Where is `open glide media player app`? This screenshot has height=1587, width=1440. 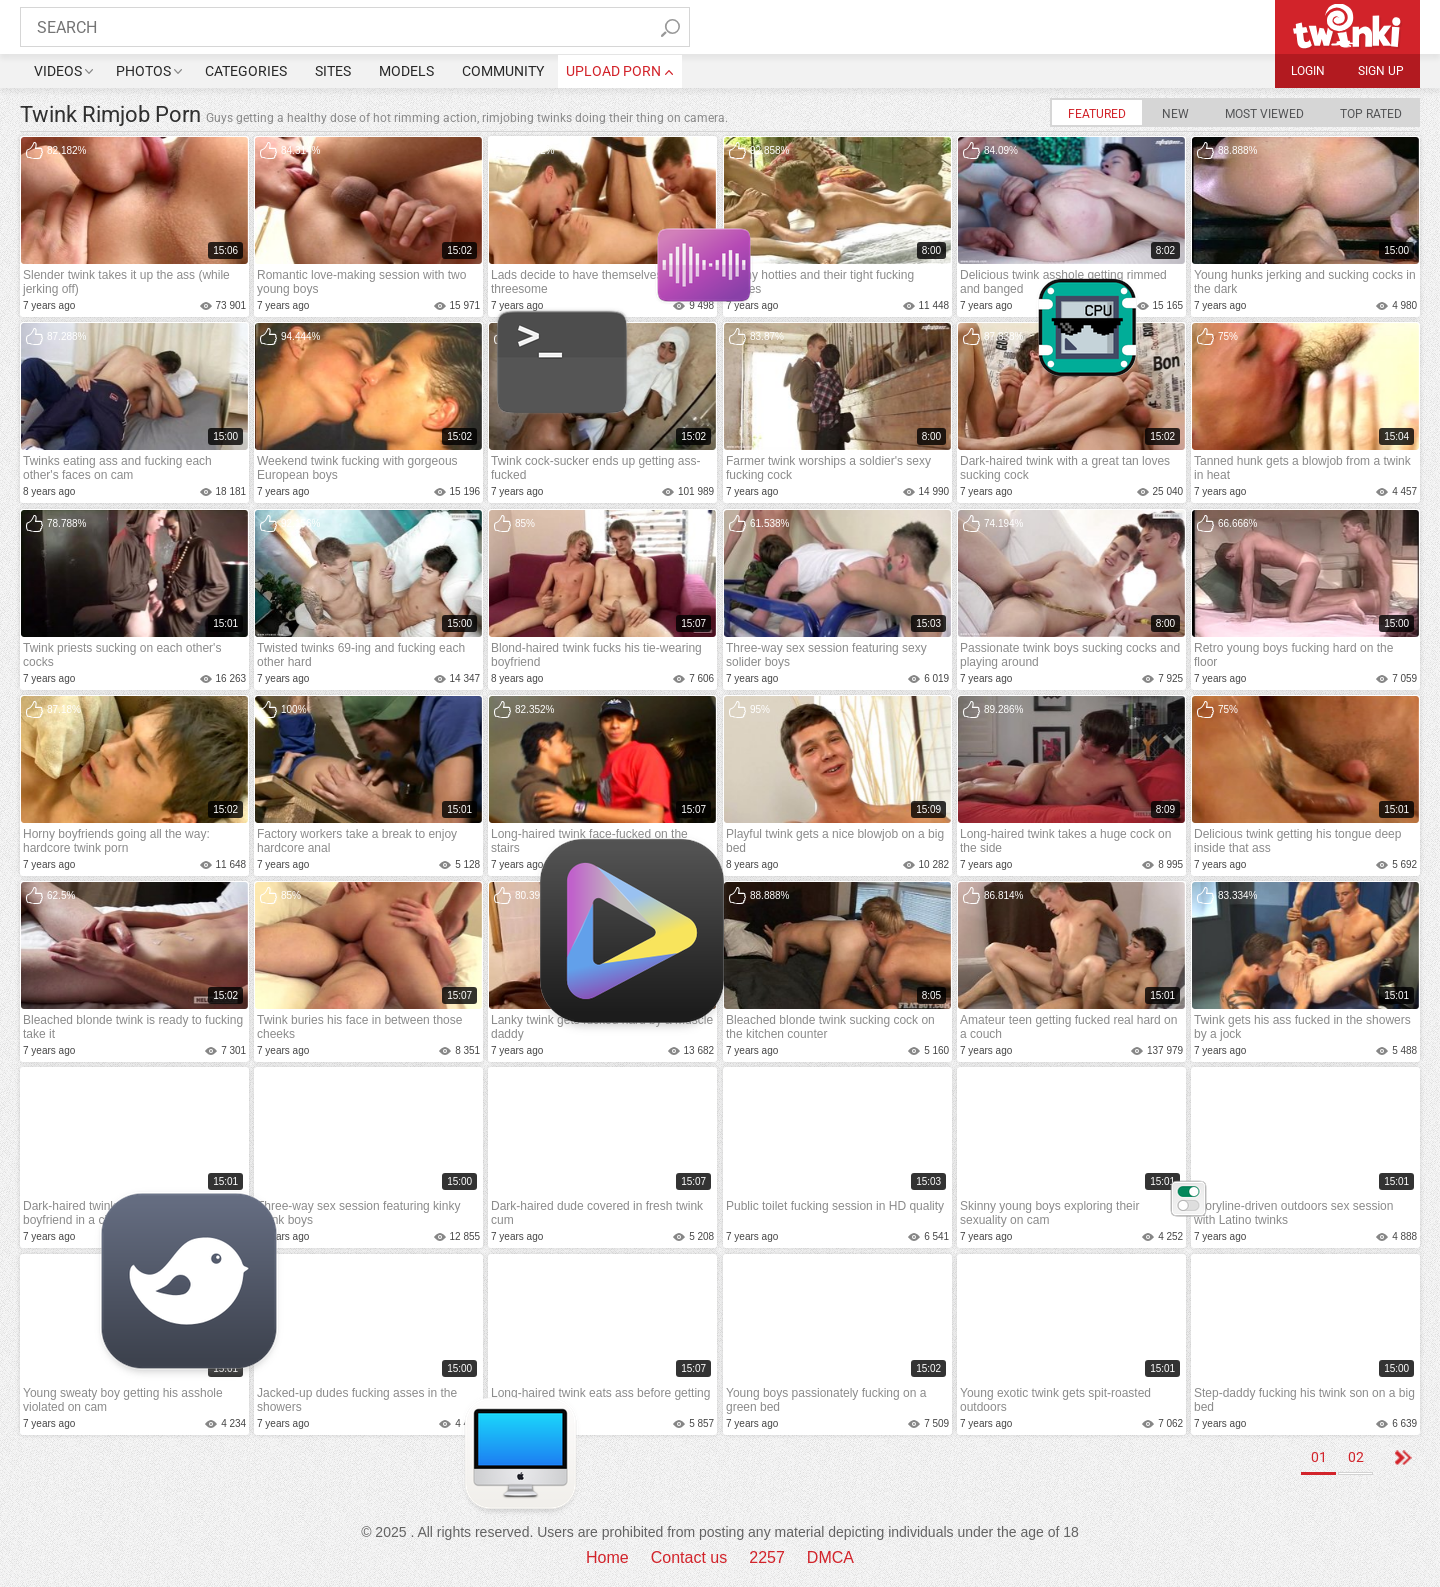 open glide media player app is located at coordinates (632, 931).